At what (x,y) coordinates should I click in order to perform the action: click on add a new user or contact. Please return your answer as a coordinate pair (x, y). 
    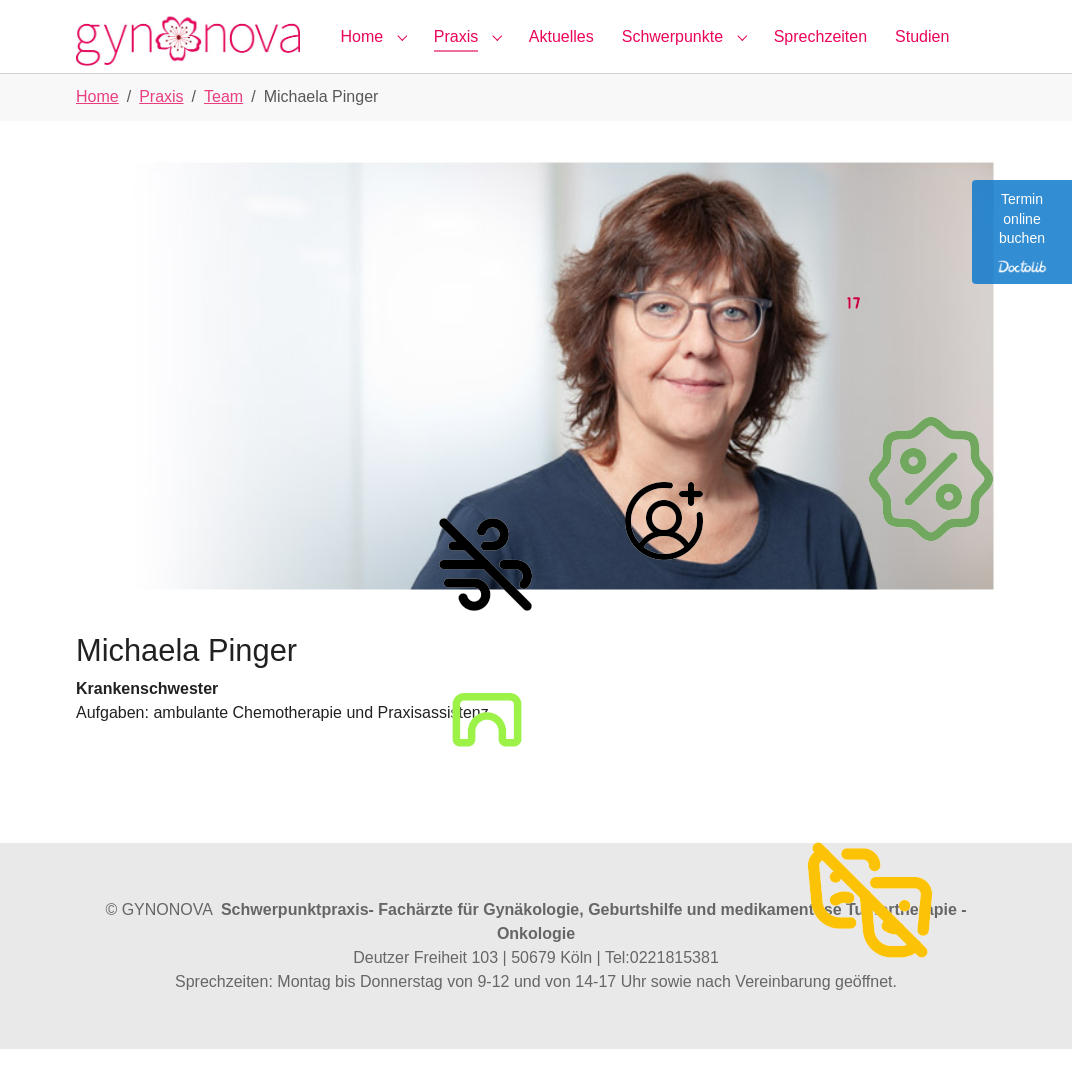
    Looking at the image, I should click on (664, 521).